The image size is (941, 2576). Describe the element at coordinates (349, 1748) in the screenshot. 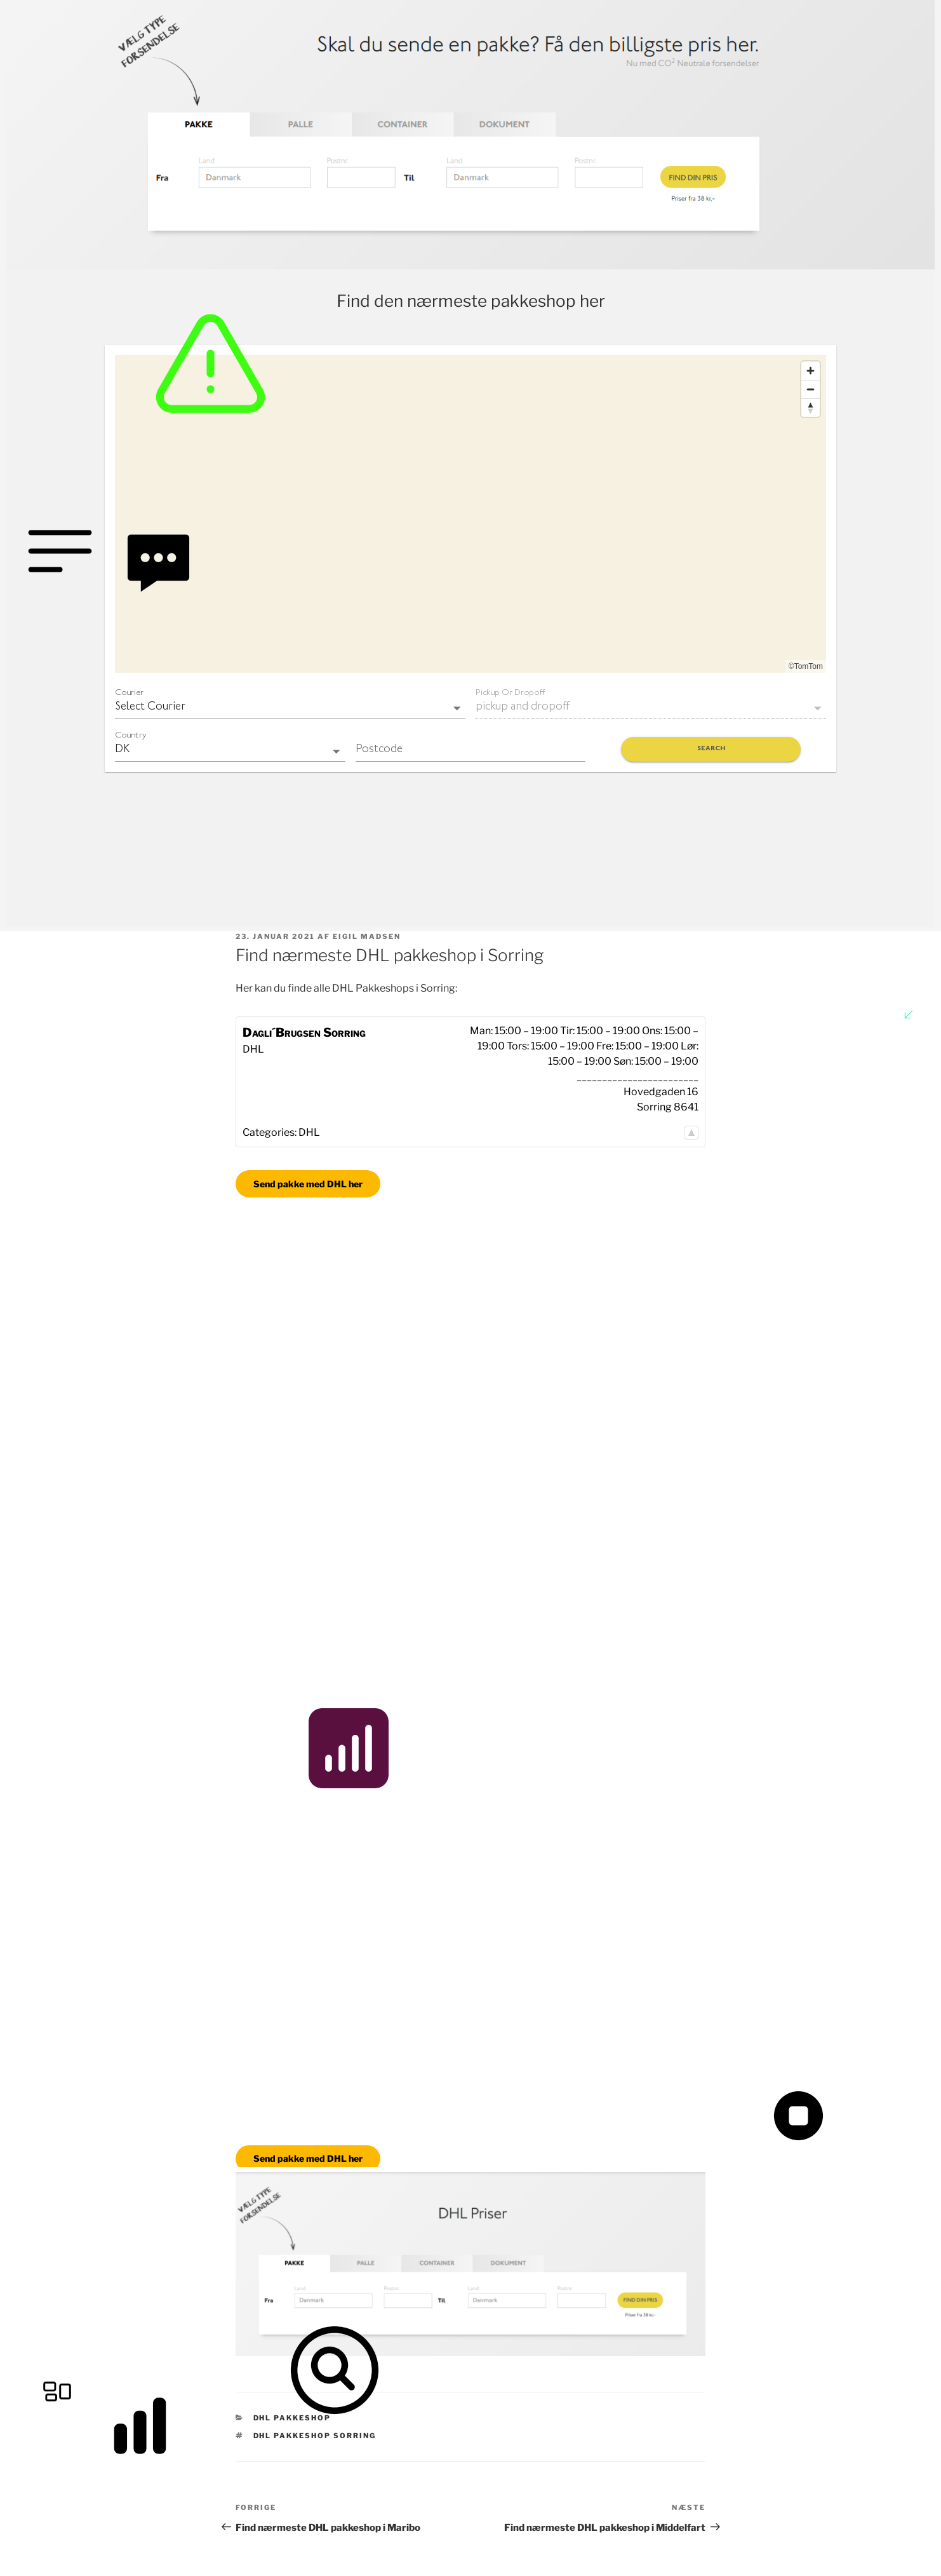

I see `view analytics dashboard` at that location.